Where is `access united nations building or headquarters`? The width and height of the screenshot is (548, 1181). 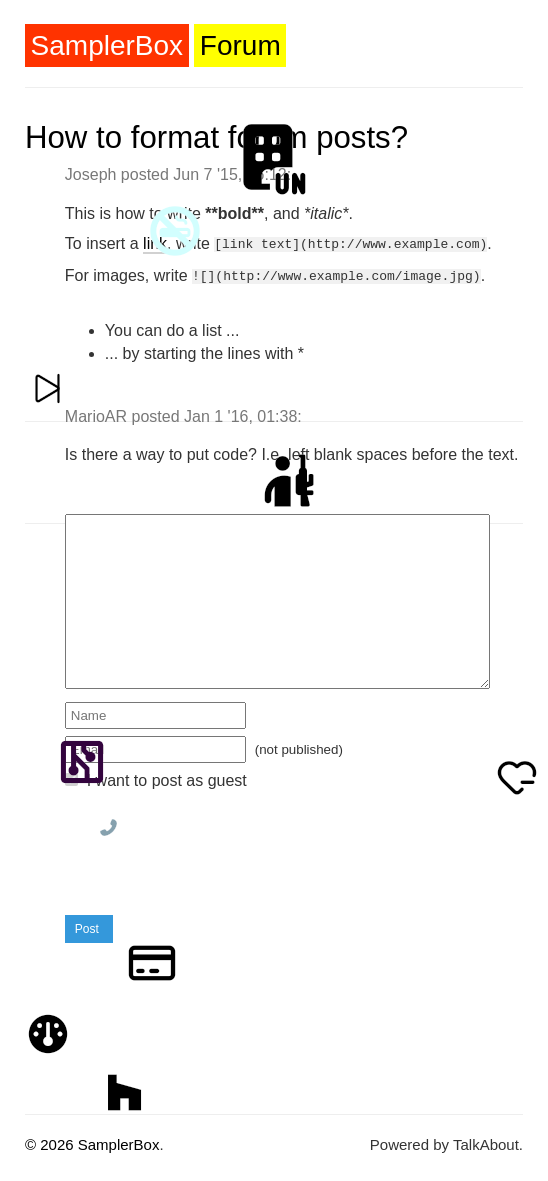 access united nations building or headquarters is located at coordinates (272, 157).